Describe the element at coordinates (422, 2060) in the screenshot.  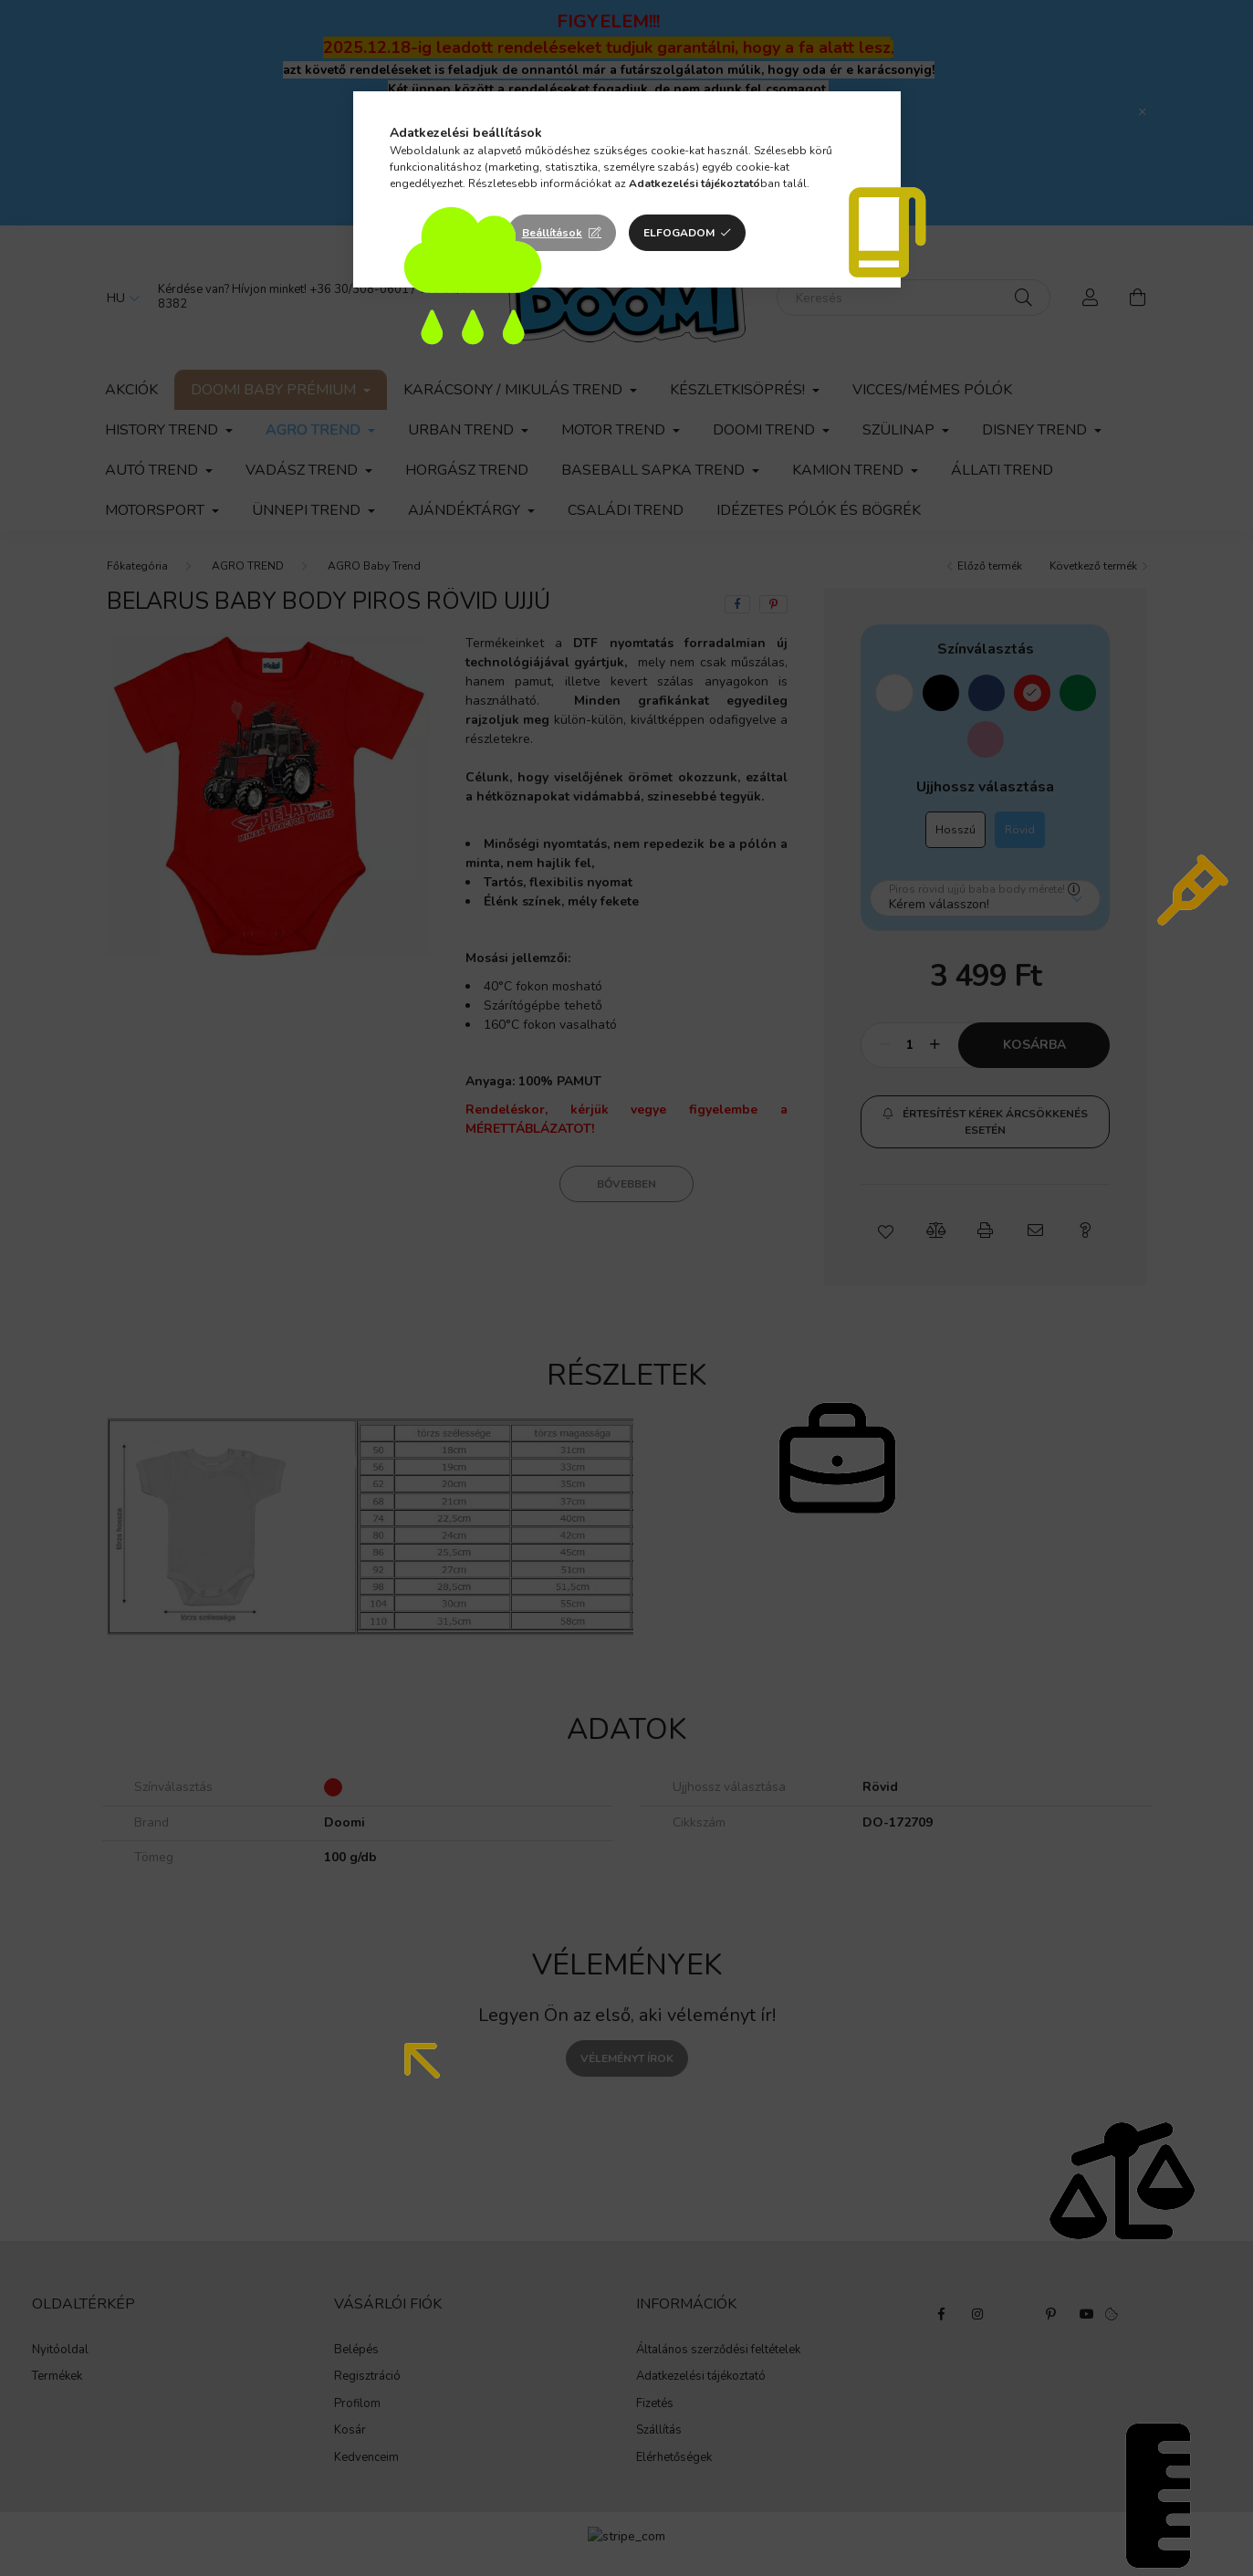
I see `navigate back to previous screen` at that location.